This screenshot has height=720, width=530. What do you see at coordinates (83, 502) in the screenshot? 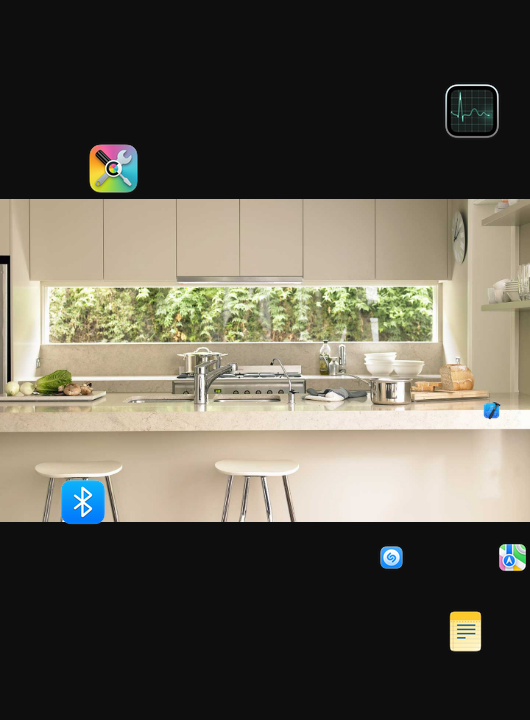
I see `open bluetooth file exchange app` at bounding box center [83, 502].